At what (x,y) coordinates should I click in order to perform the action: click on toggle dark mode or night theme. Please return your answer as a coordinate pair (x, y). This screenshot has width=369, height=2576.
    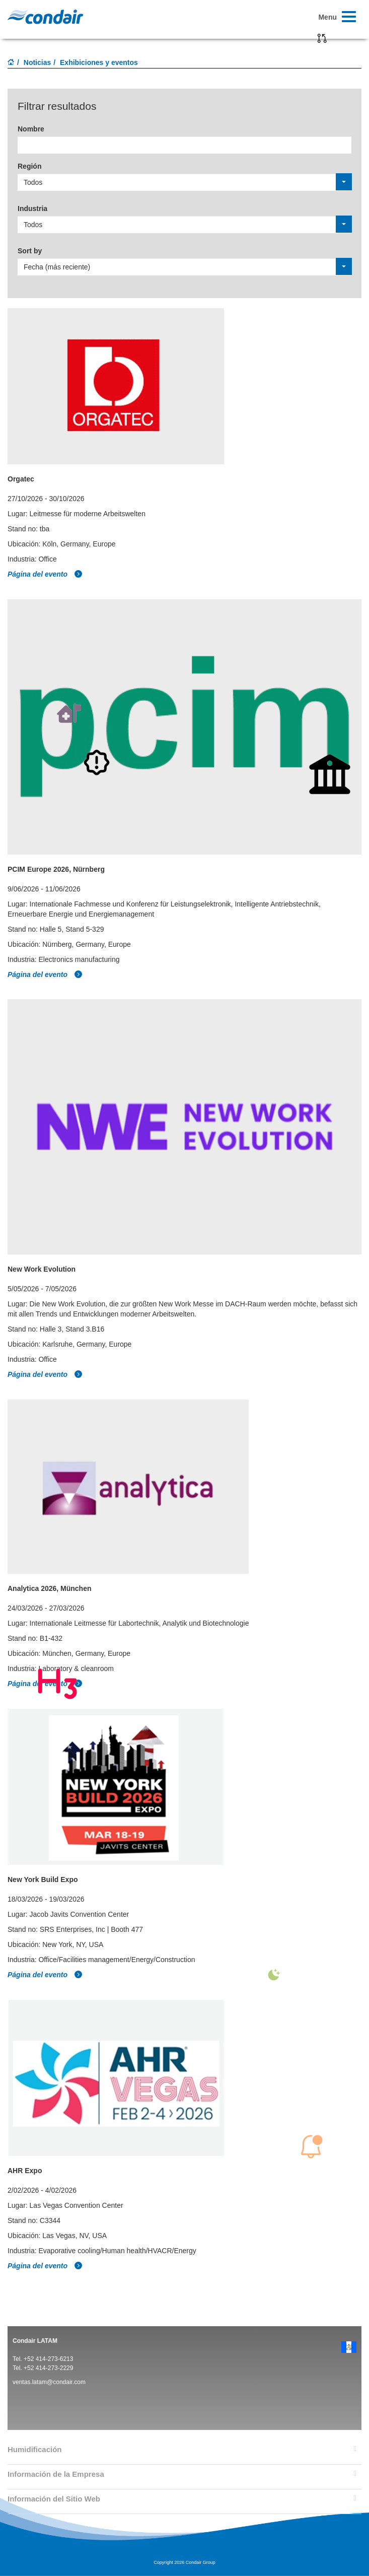
    Looking at the image, I should click on (273, 1975).